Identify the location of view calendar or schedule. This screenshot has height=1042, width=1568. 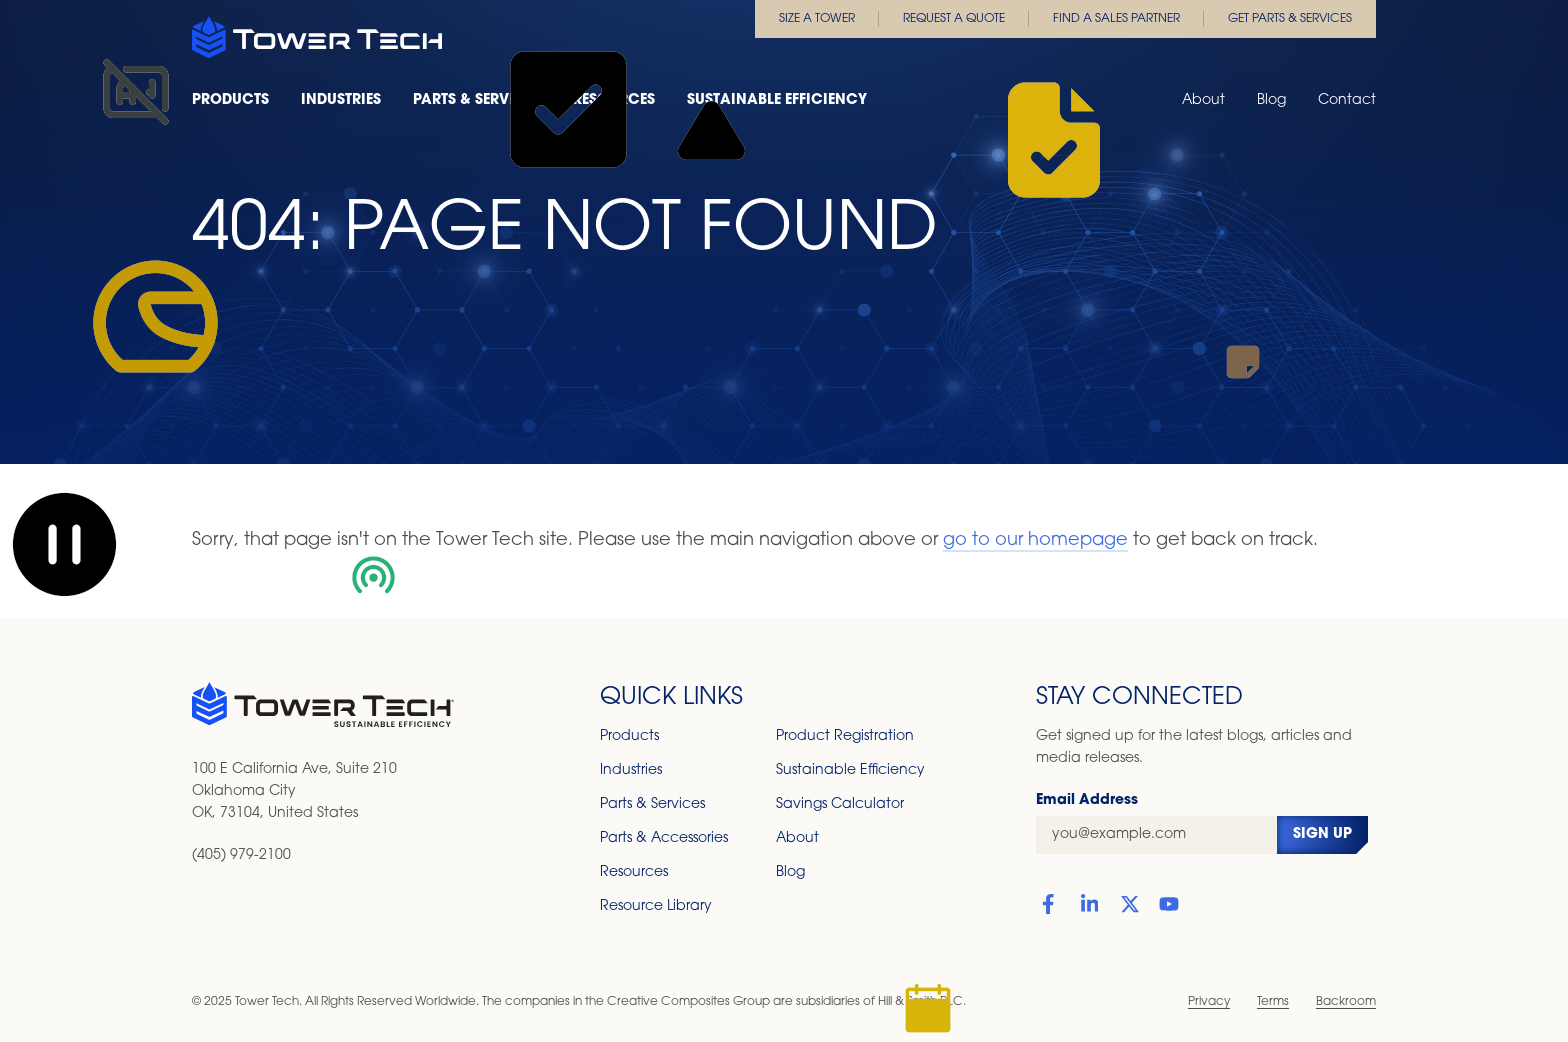
(928, 1010).